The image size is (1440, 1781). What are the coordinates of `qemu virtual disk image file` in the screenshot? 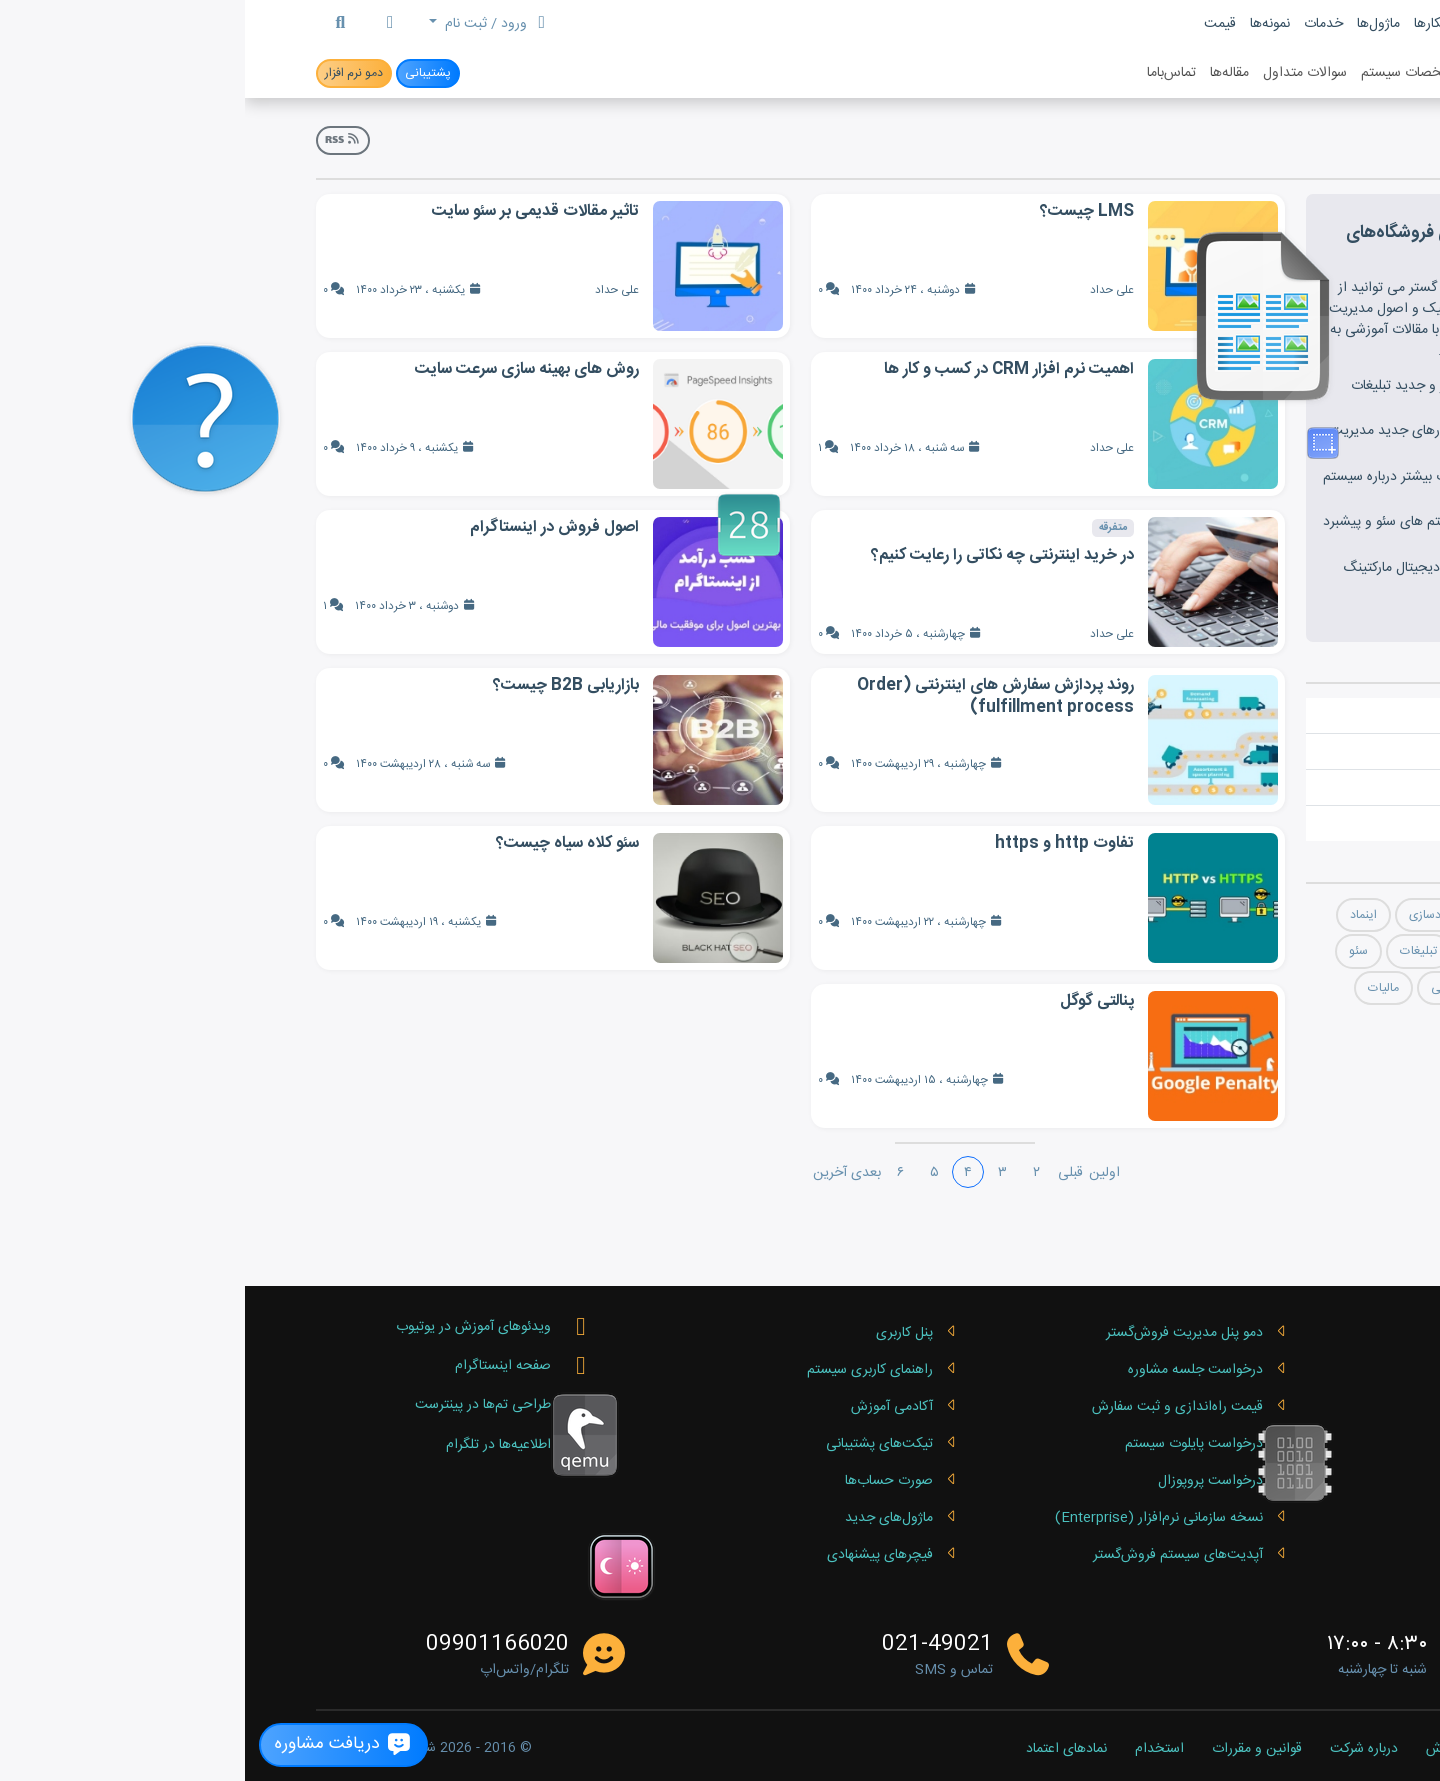 It's located at (585, 1435).